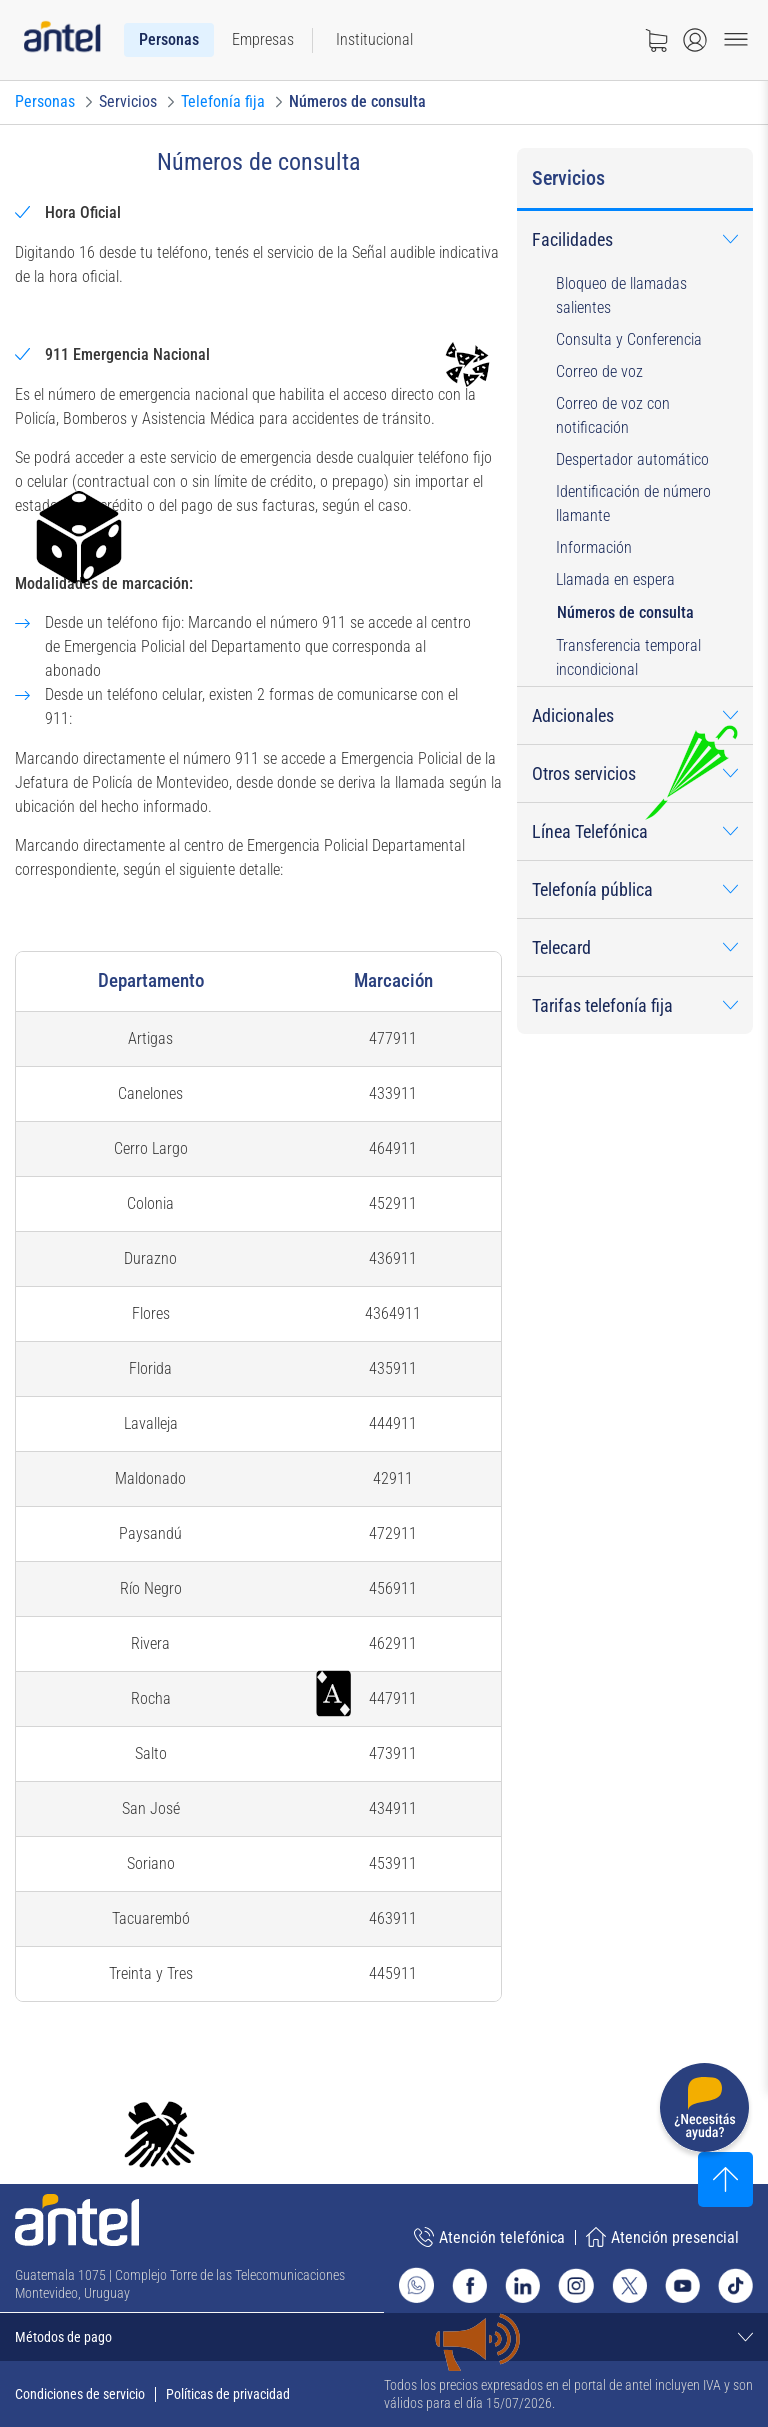 Image resolution: width=768 pixels, height=2427 pixels. Describe the element at coordinates (690, 773) in the screenshot. I see `select umbrella bayonet weapon in game inventory` at that location.